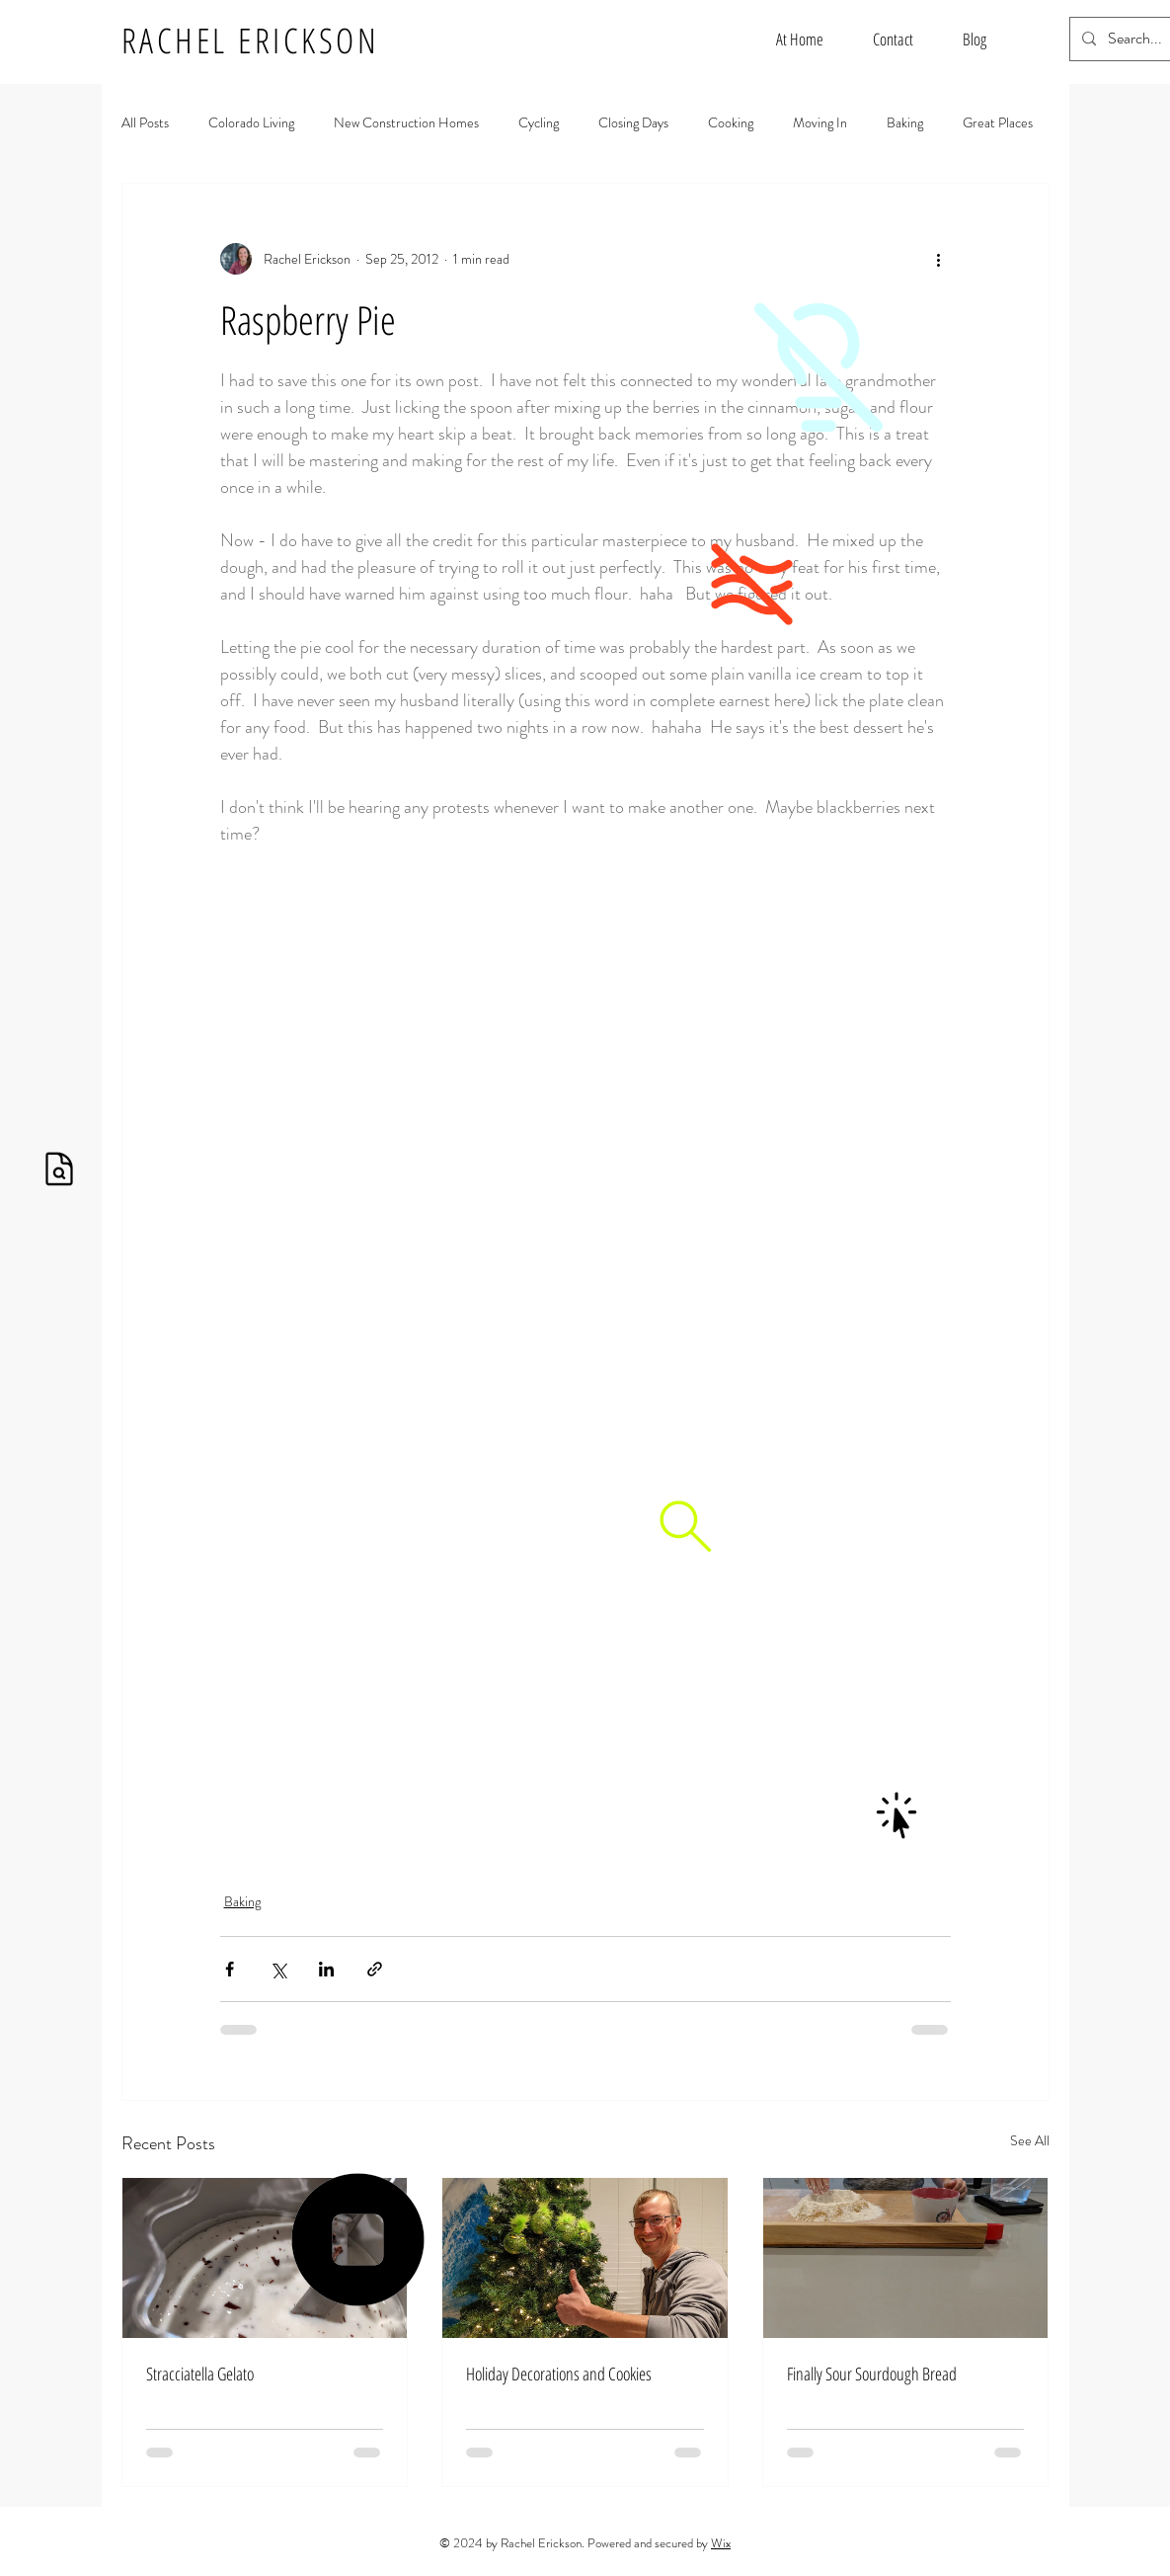 The image size is (1170, 2576). Describe the element at coordinates (685, 1526) in the screenshot. I see `search for files, settings, or content` at that location.